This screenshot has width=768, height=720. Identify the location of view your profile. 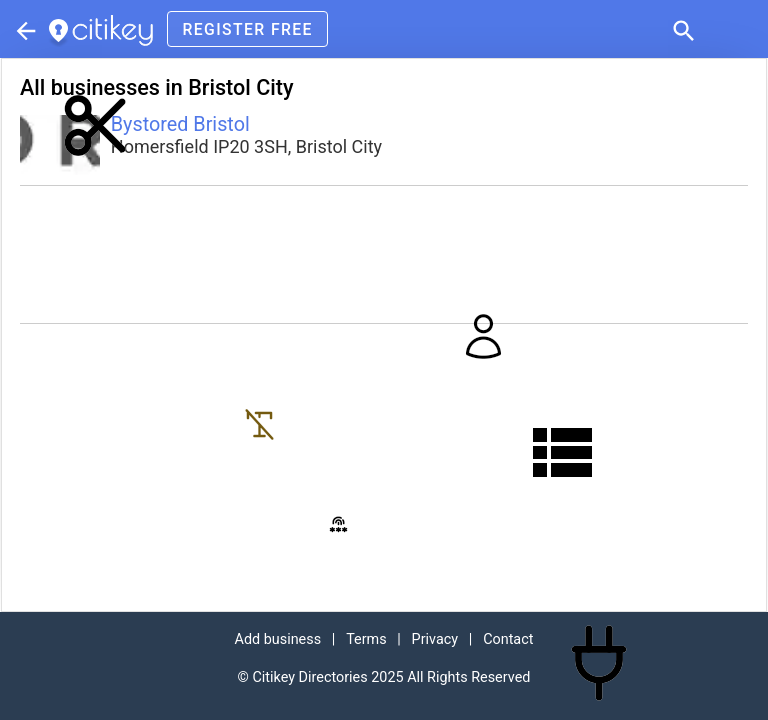
(483, 336).